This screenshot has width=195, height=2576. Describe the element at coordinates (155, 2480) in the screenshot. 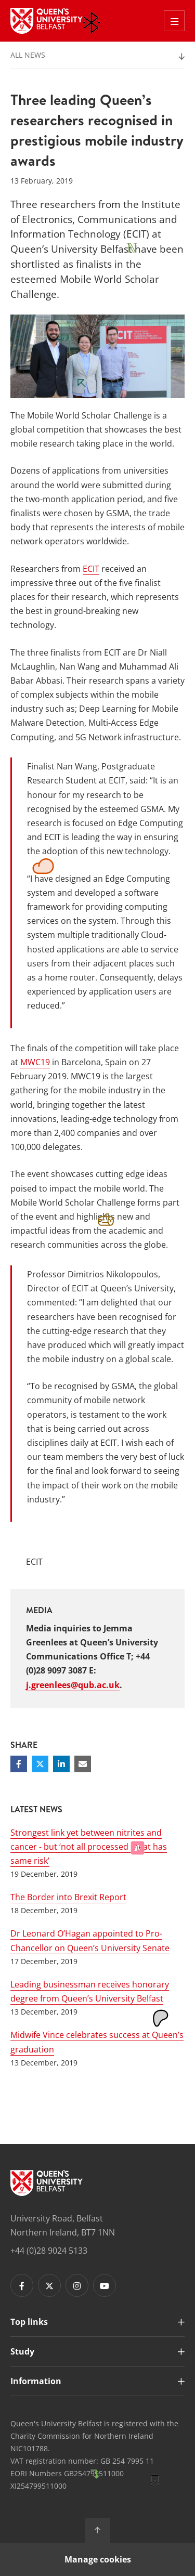

I see `save item to bookmarks` at that location.